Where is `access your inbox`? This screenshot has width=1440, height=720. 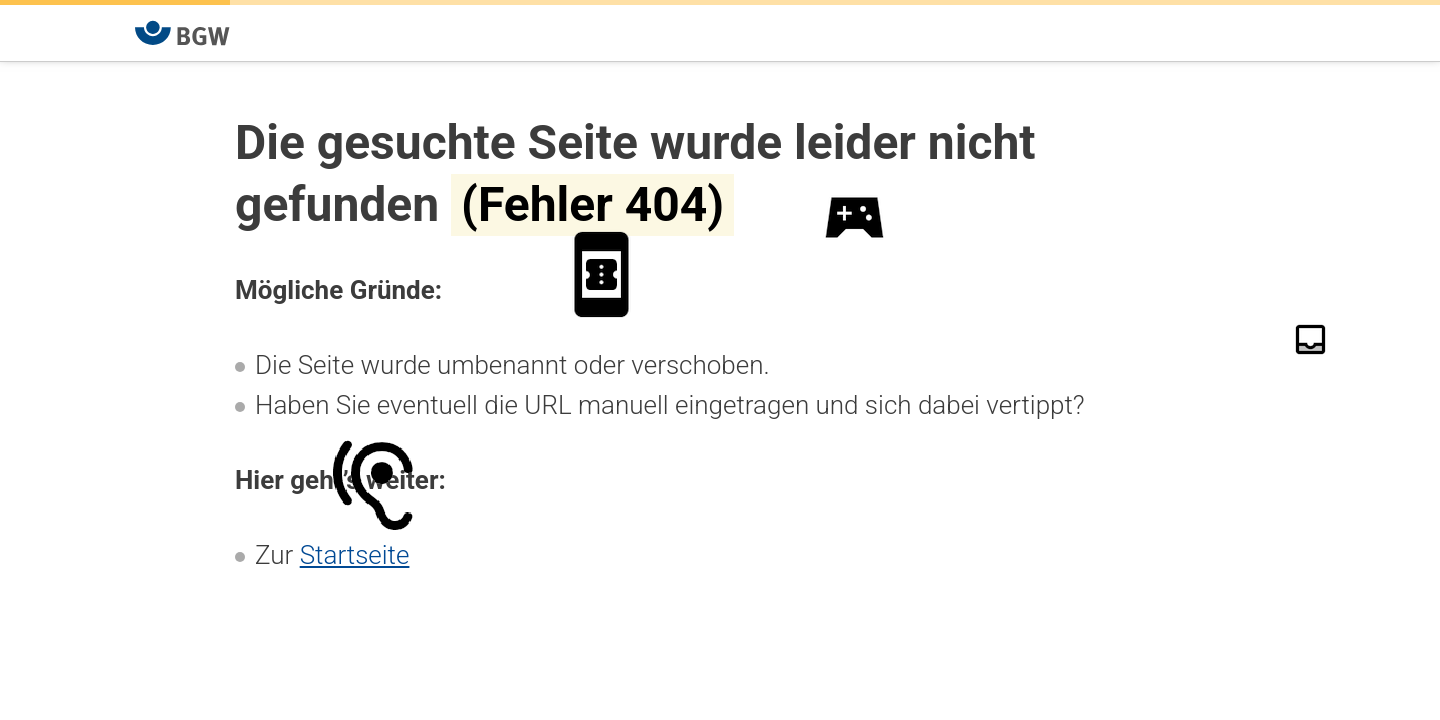
access your inbox is located at coordinates (1310, 339).